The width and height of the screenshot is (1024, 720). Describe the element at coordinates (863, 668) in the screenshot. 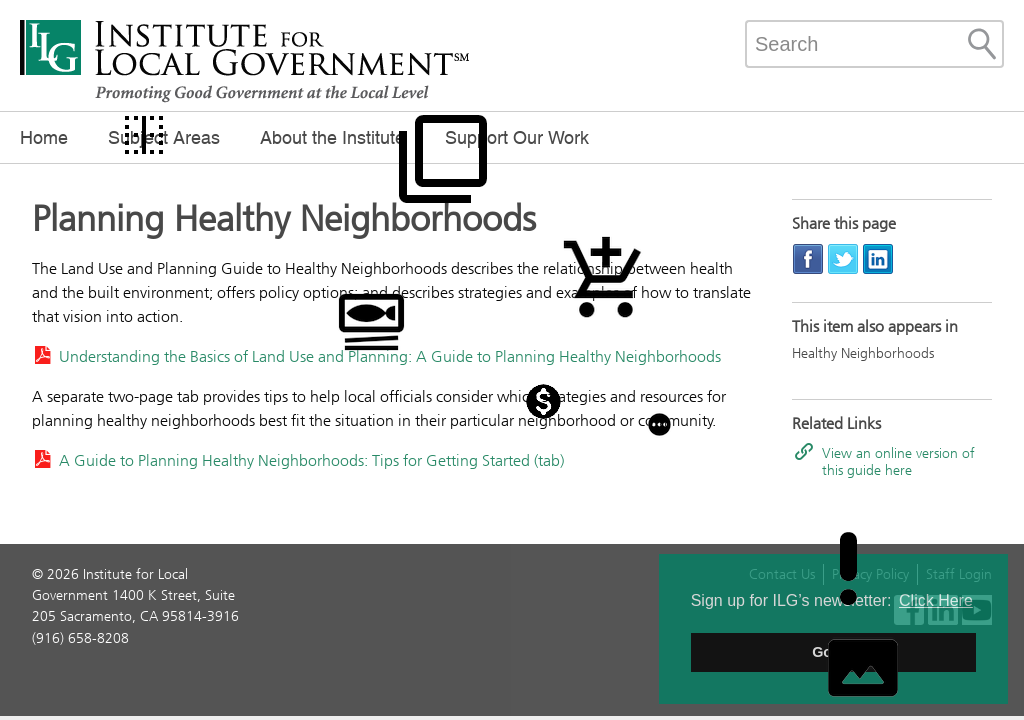

I see `view image at actual size` at that location.